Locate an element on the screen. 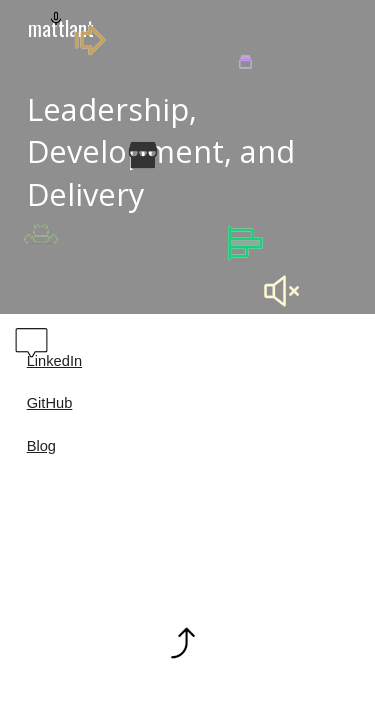 The width and height of the screenshot is (375, 720). select cowboy hat avatar or profile accessory is located at coordinates (41, 235).